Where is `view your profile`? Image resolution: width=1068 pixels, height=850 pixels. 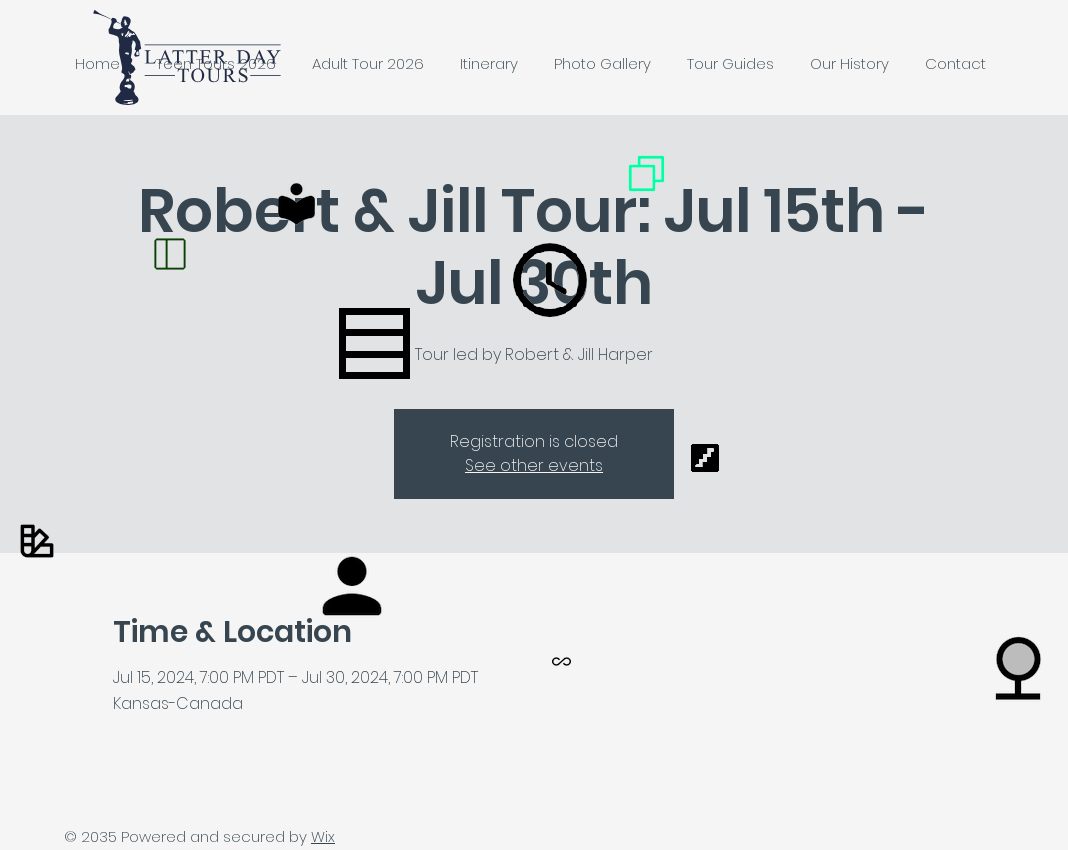 view your profile is located at coordinates (352, 586).